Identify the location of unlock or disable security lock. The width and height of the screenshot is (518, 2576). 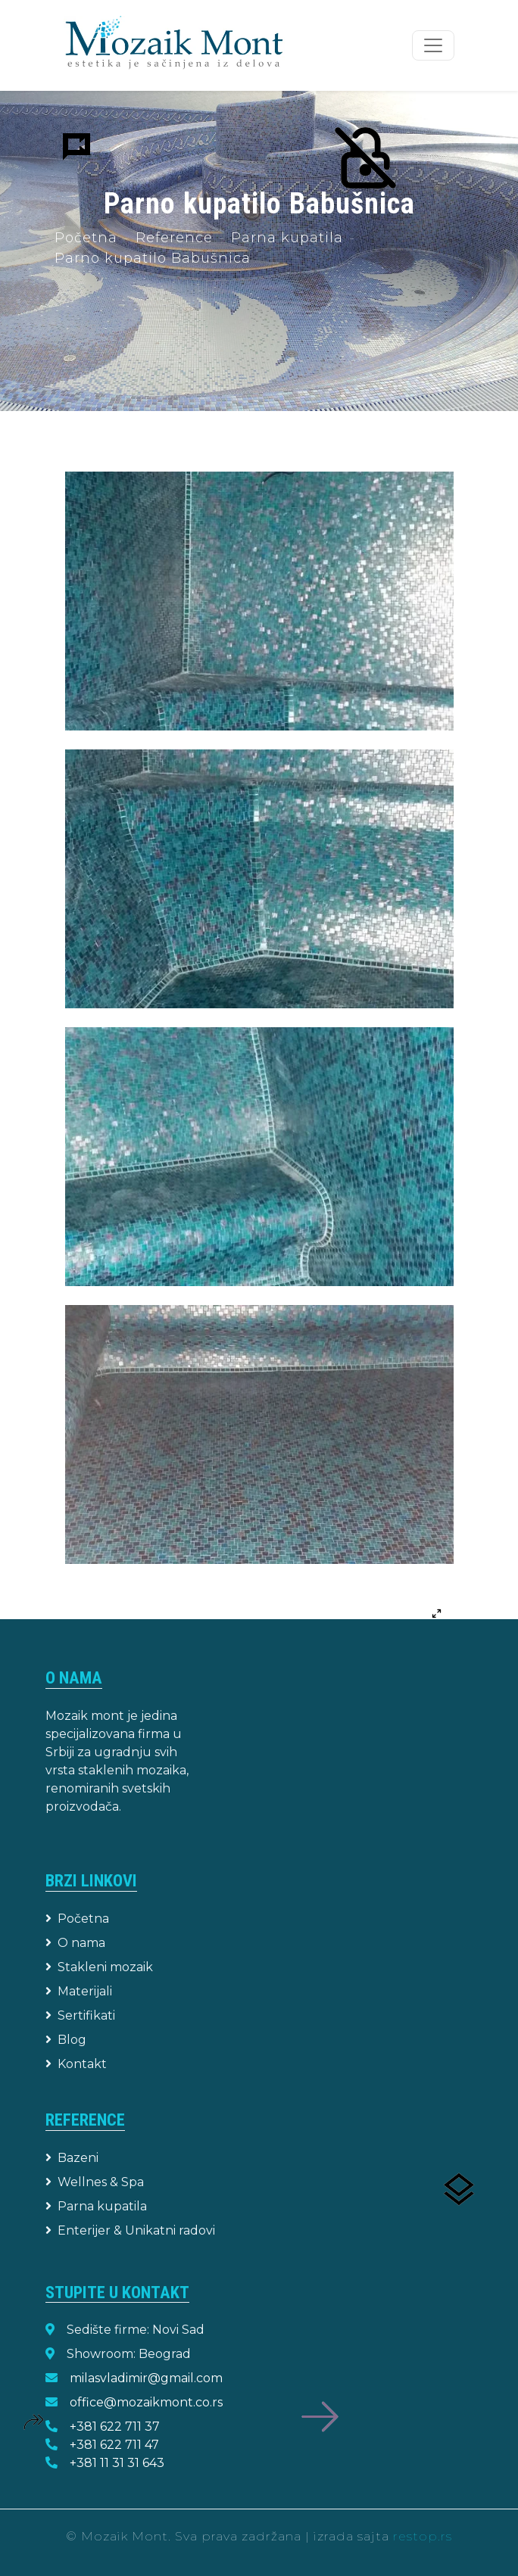
(365, 157).